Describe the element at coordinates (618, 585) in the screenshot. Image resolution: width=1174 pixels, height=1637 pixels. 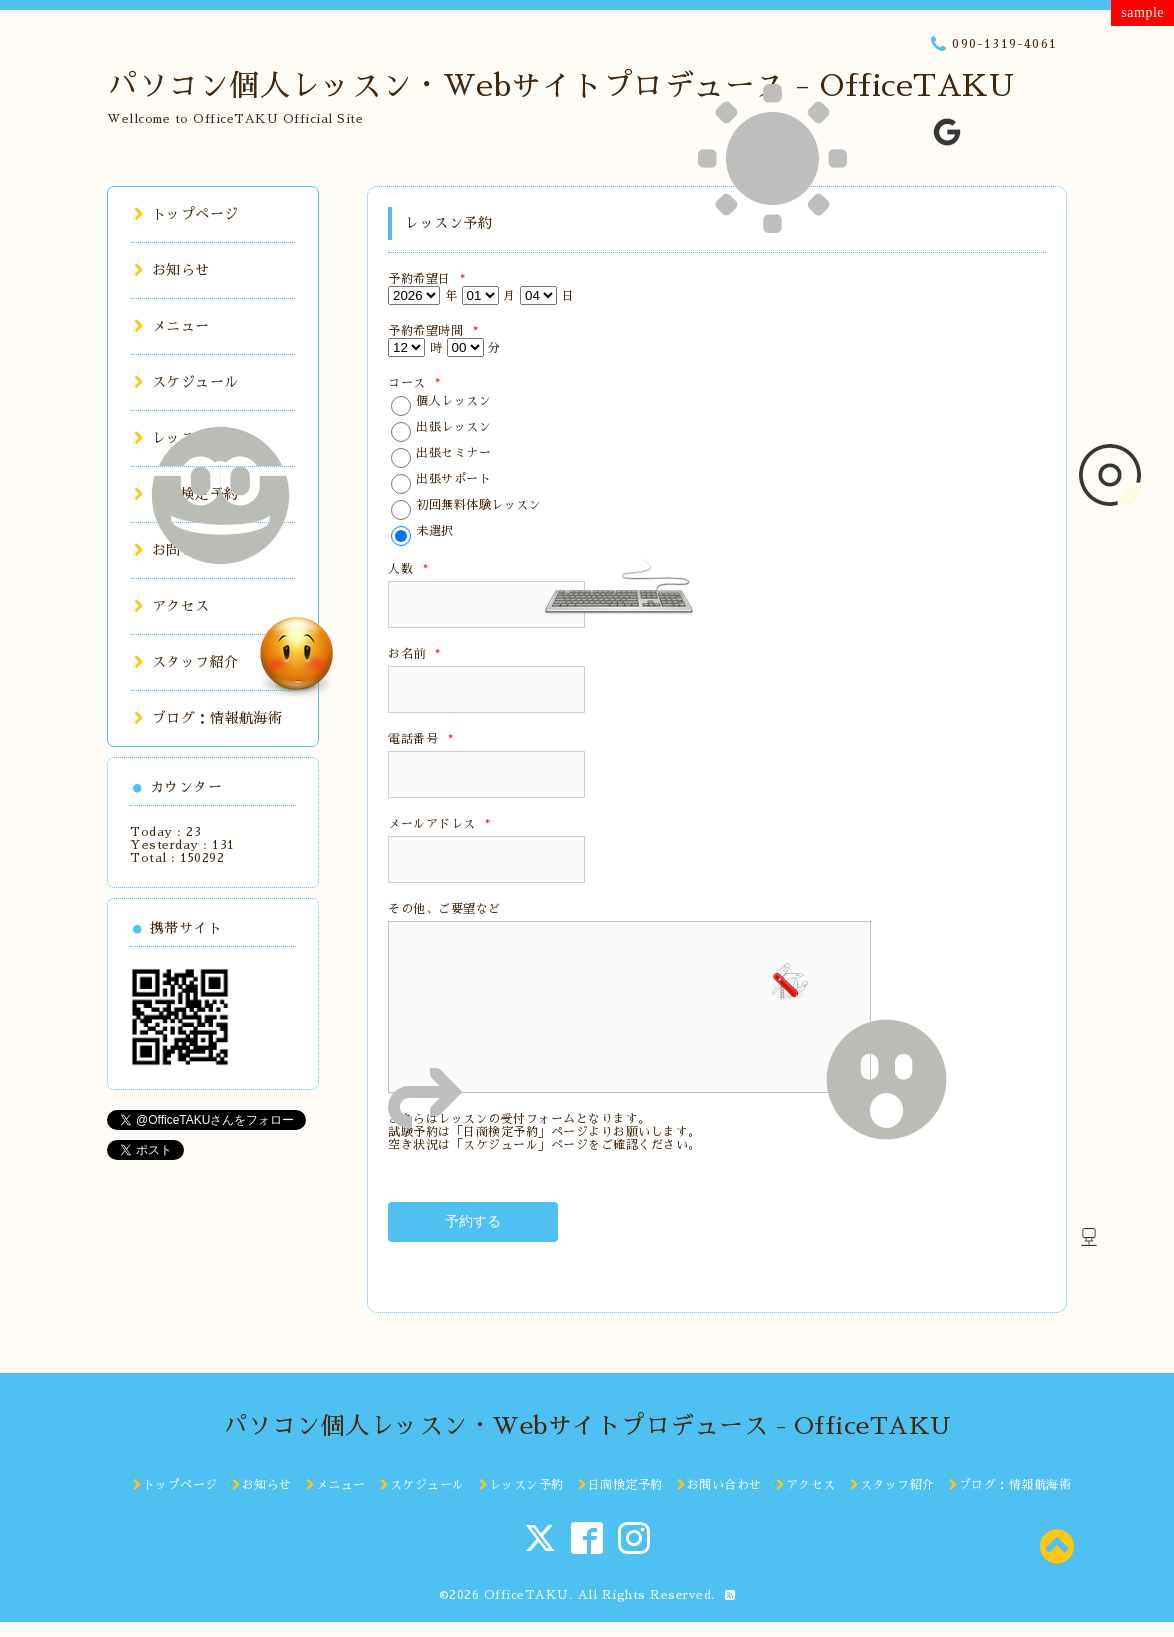
I see `keyboard input device connected` at that location.